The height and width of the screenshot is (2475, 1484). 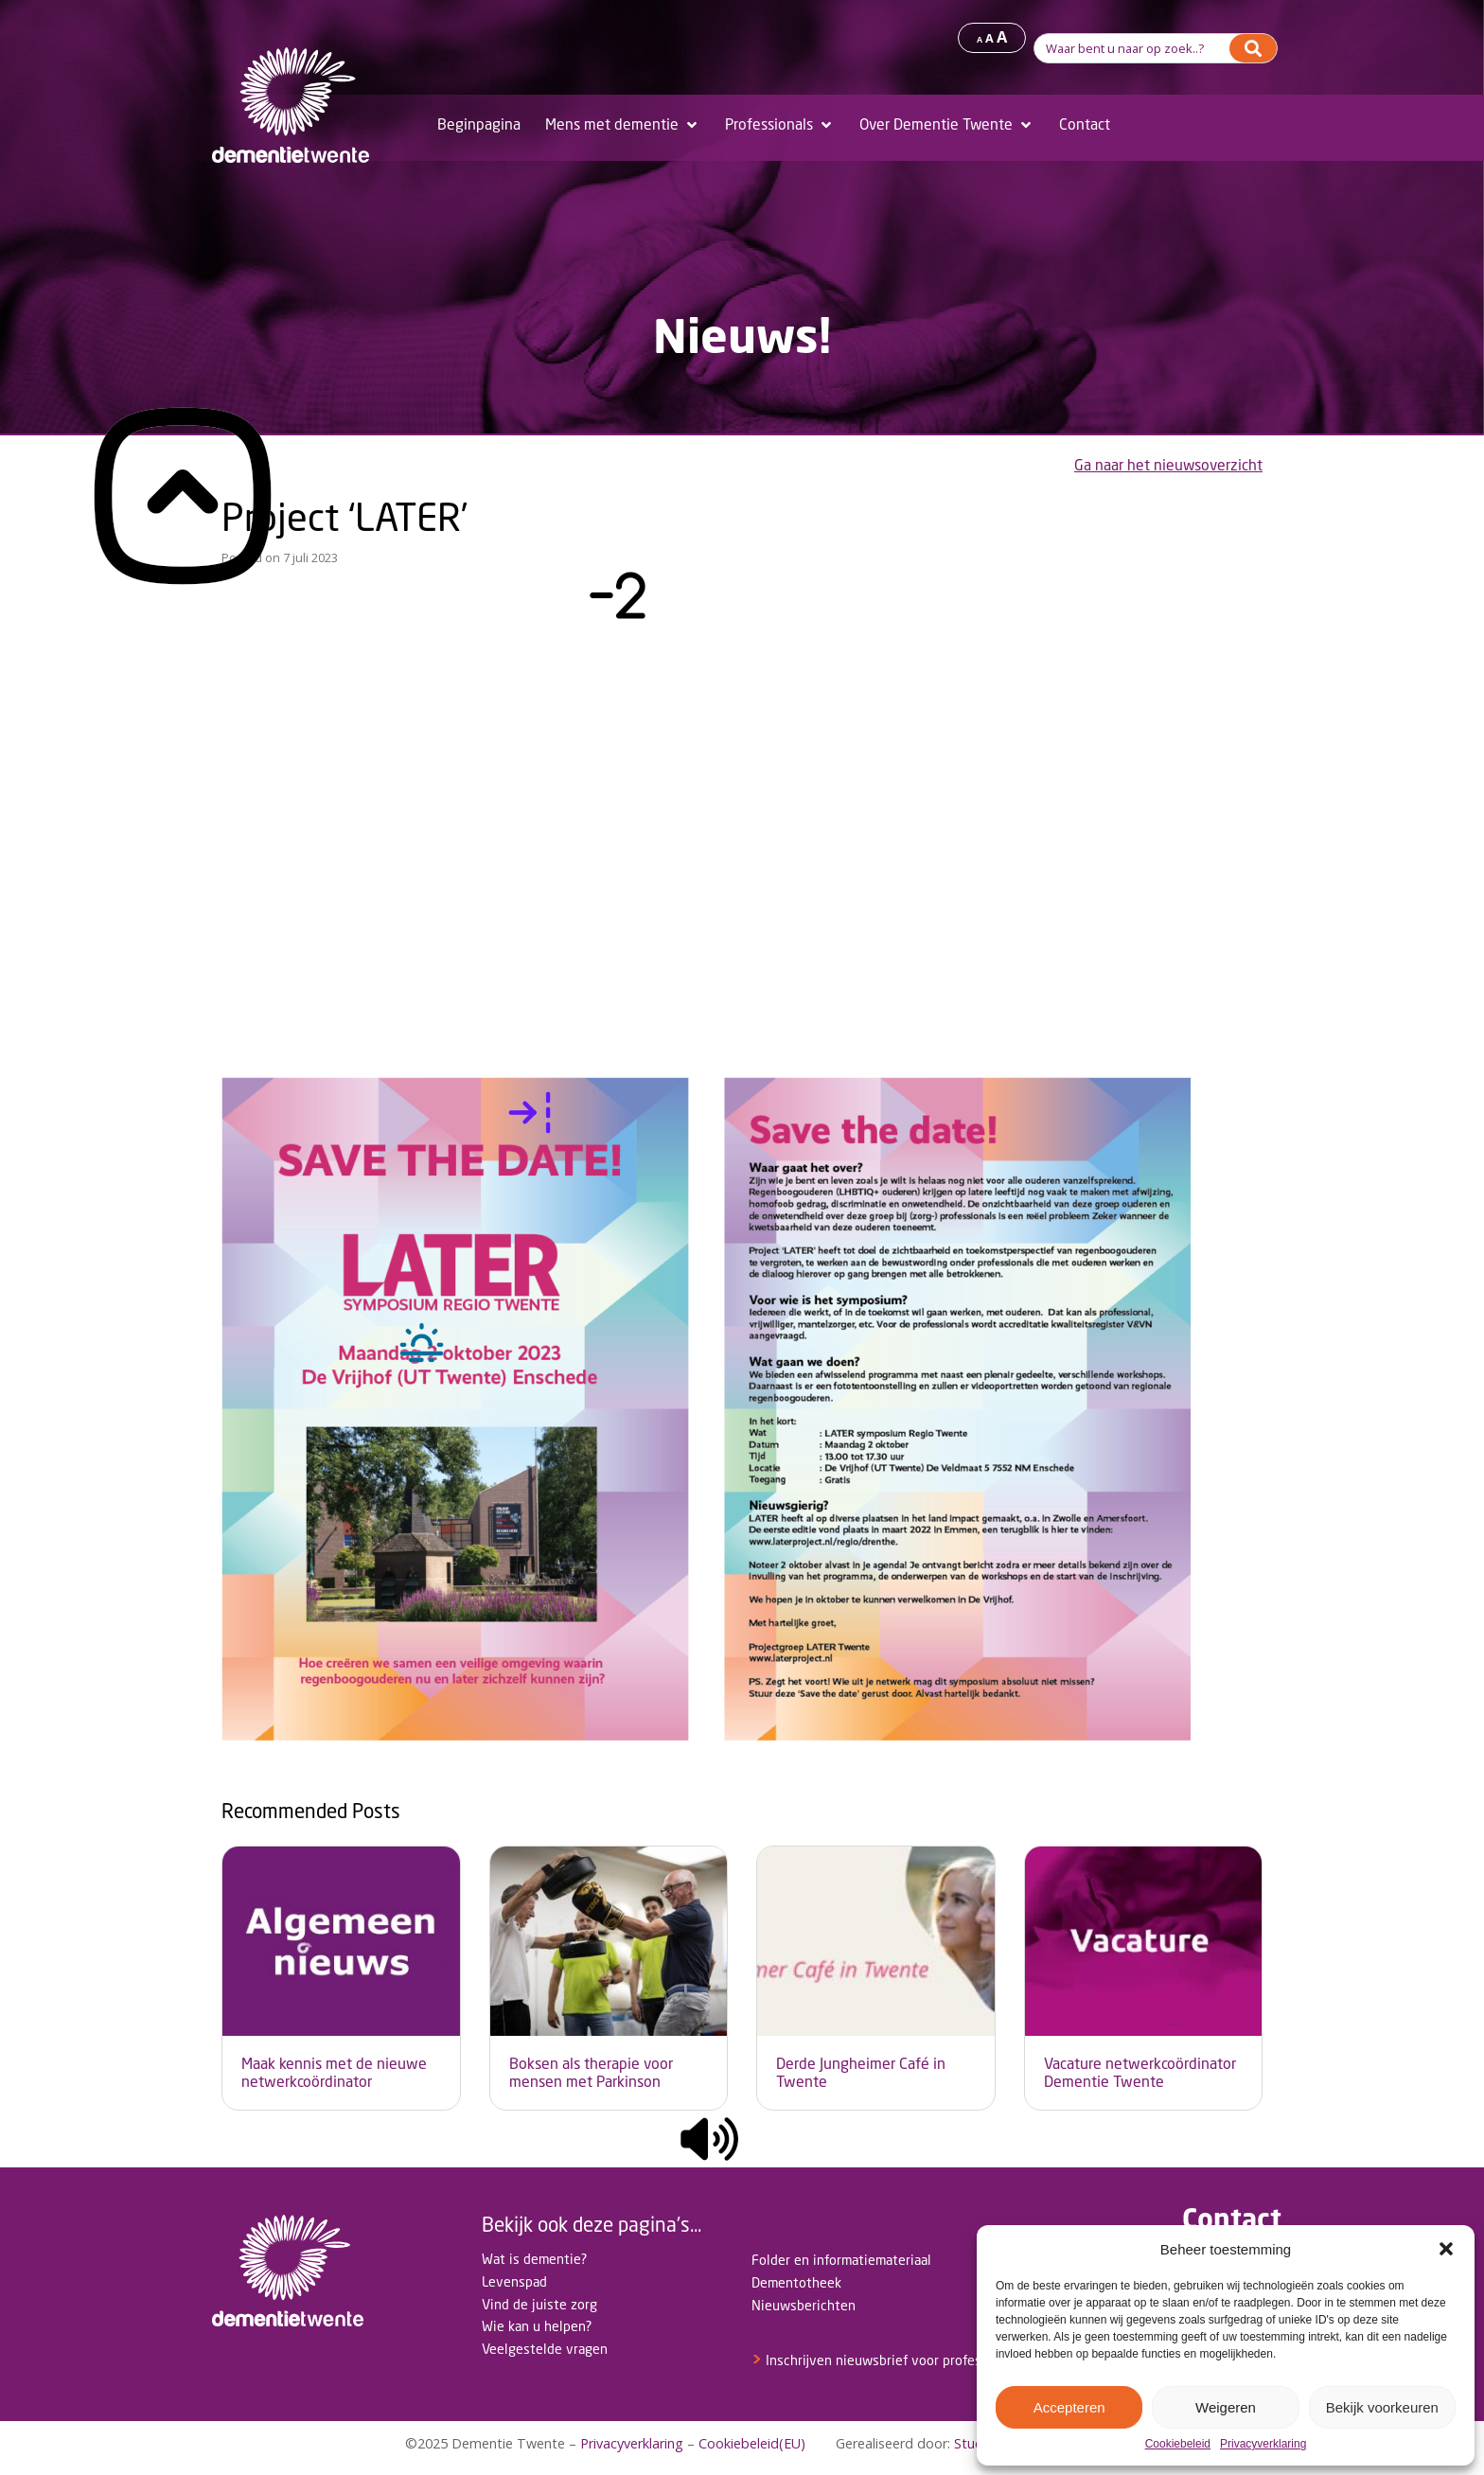 What do you see at coordinates (529, 1112) in the screenshot?
I see `move item to the right edge` at bounding box center [529, 1112].